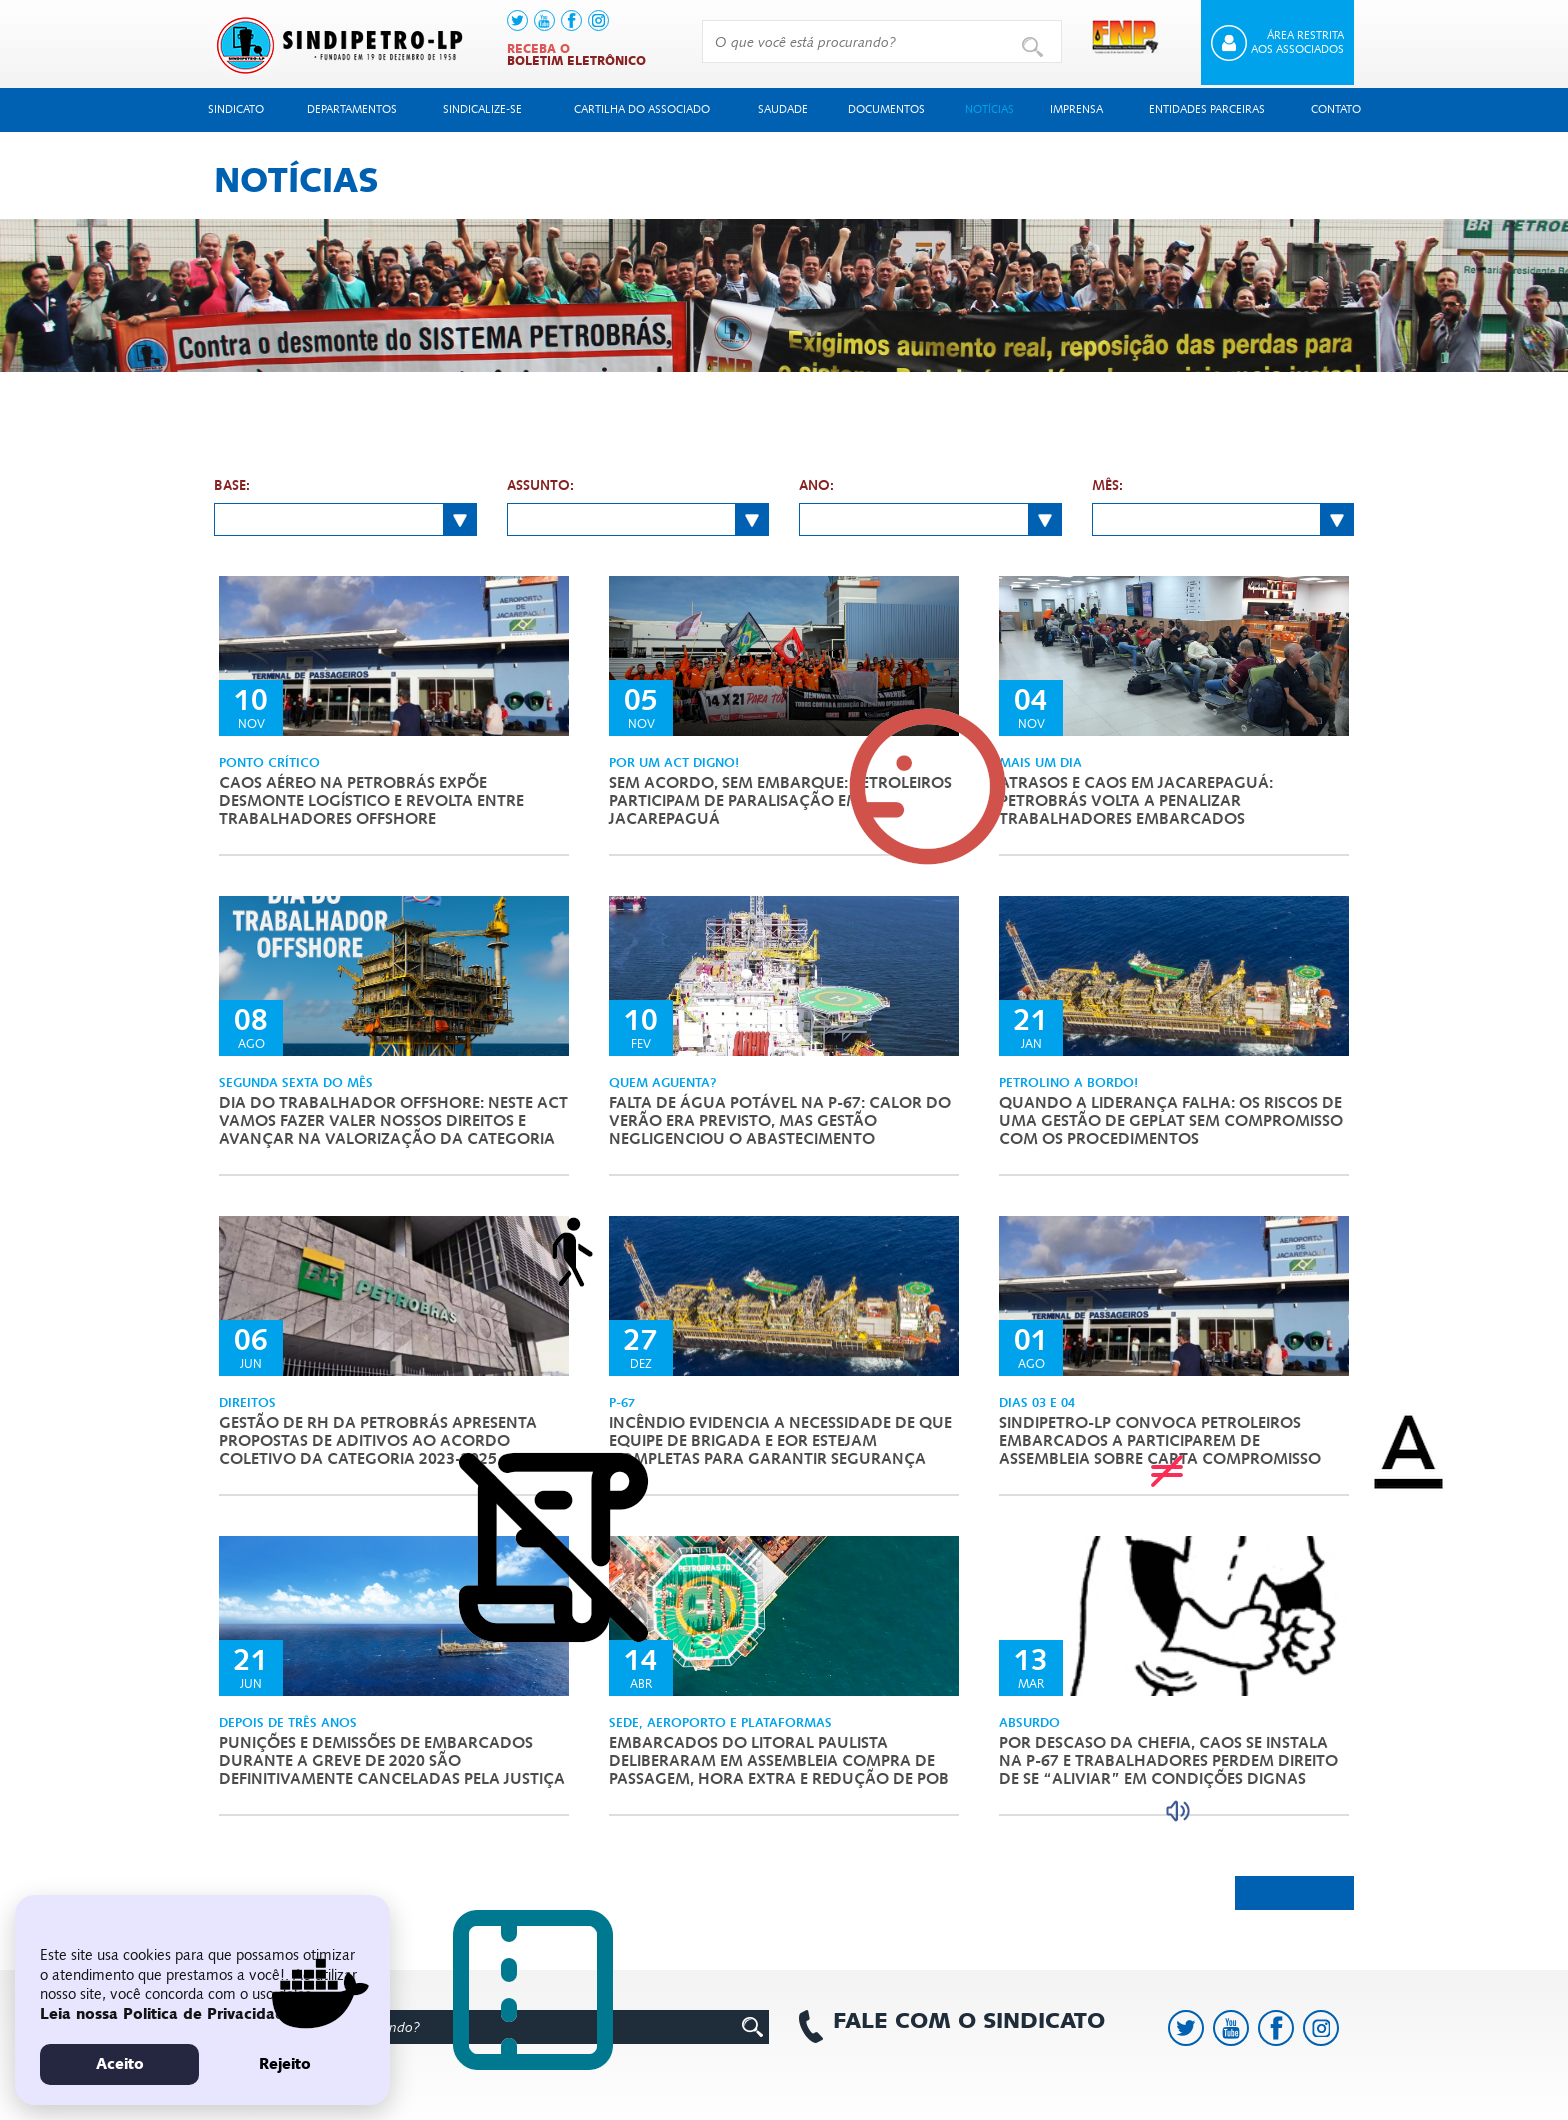 The height and width of the screenshot is (2120, 1568). I want to click on docker container management, so click(320, 1993).